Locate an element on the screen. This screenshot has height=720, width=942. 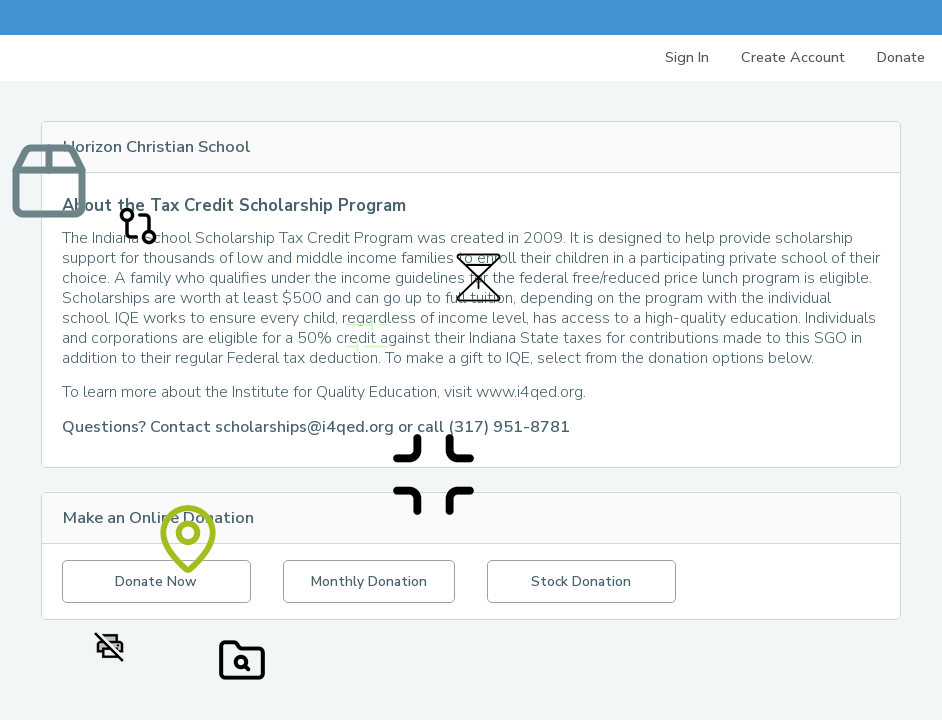
view or set a location on the map is located at coordinates (188, 539).